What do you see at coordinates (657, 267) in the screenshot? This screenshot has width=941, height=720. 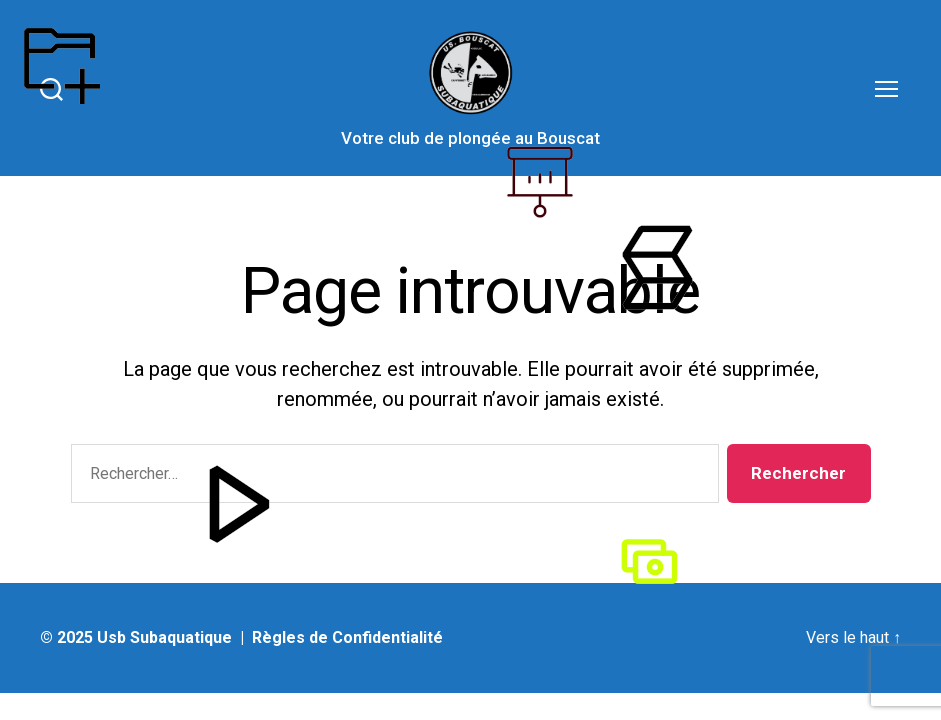 I see `view source map or code mapping` at bounding box center [657, 267].